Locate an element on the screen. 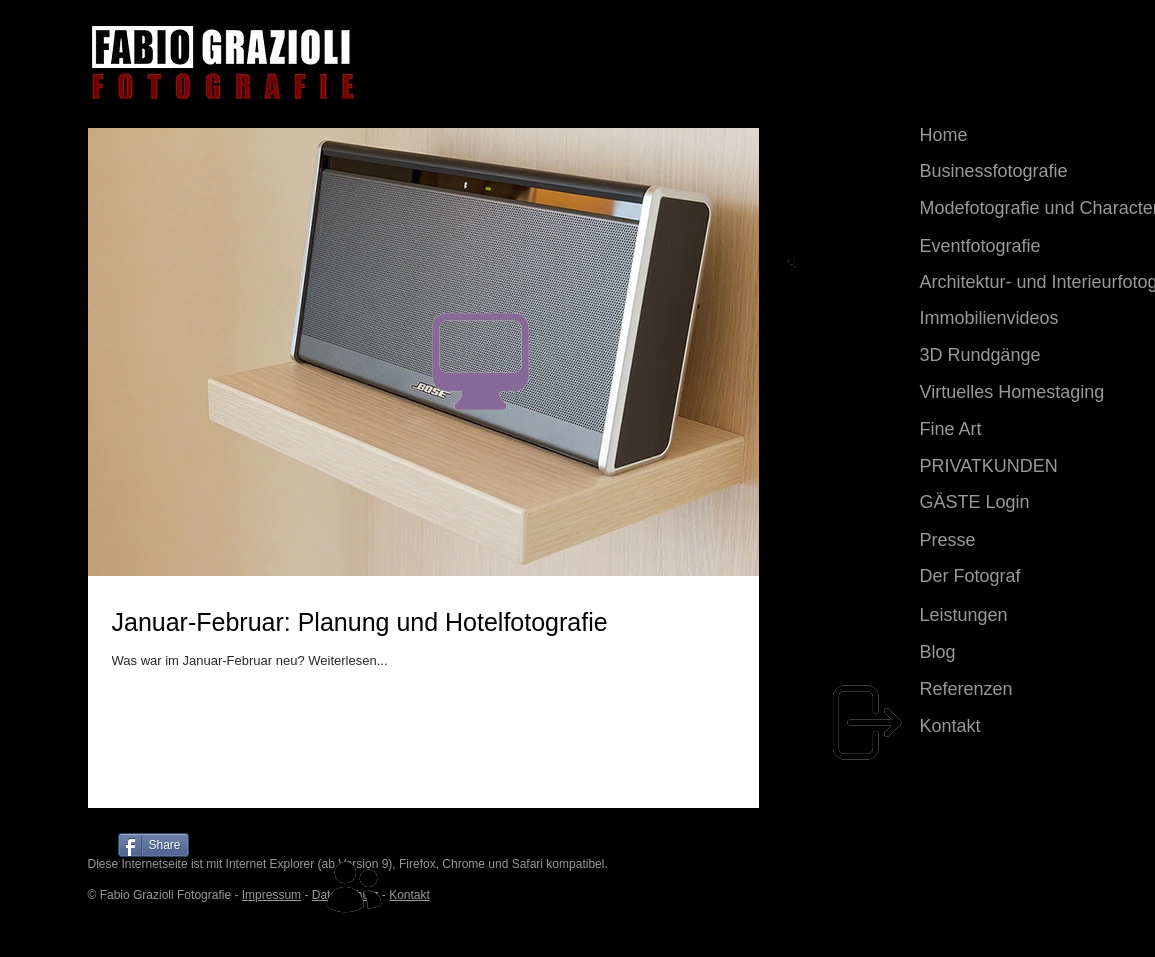  view all users or team members is located at coordinates (354, 887).